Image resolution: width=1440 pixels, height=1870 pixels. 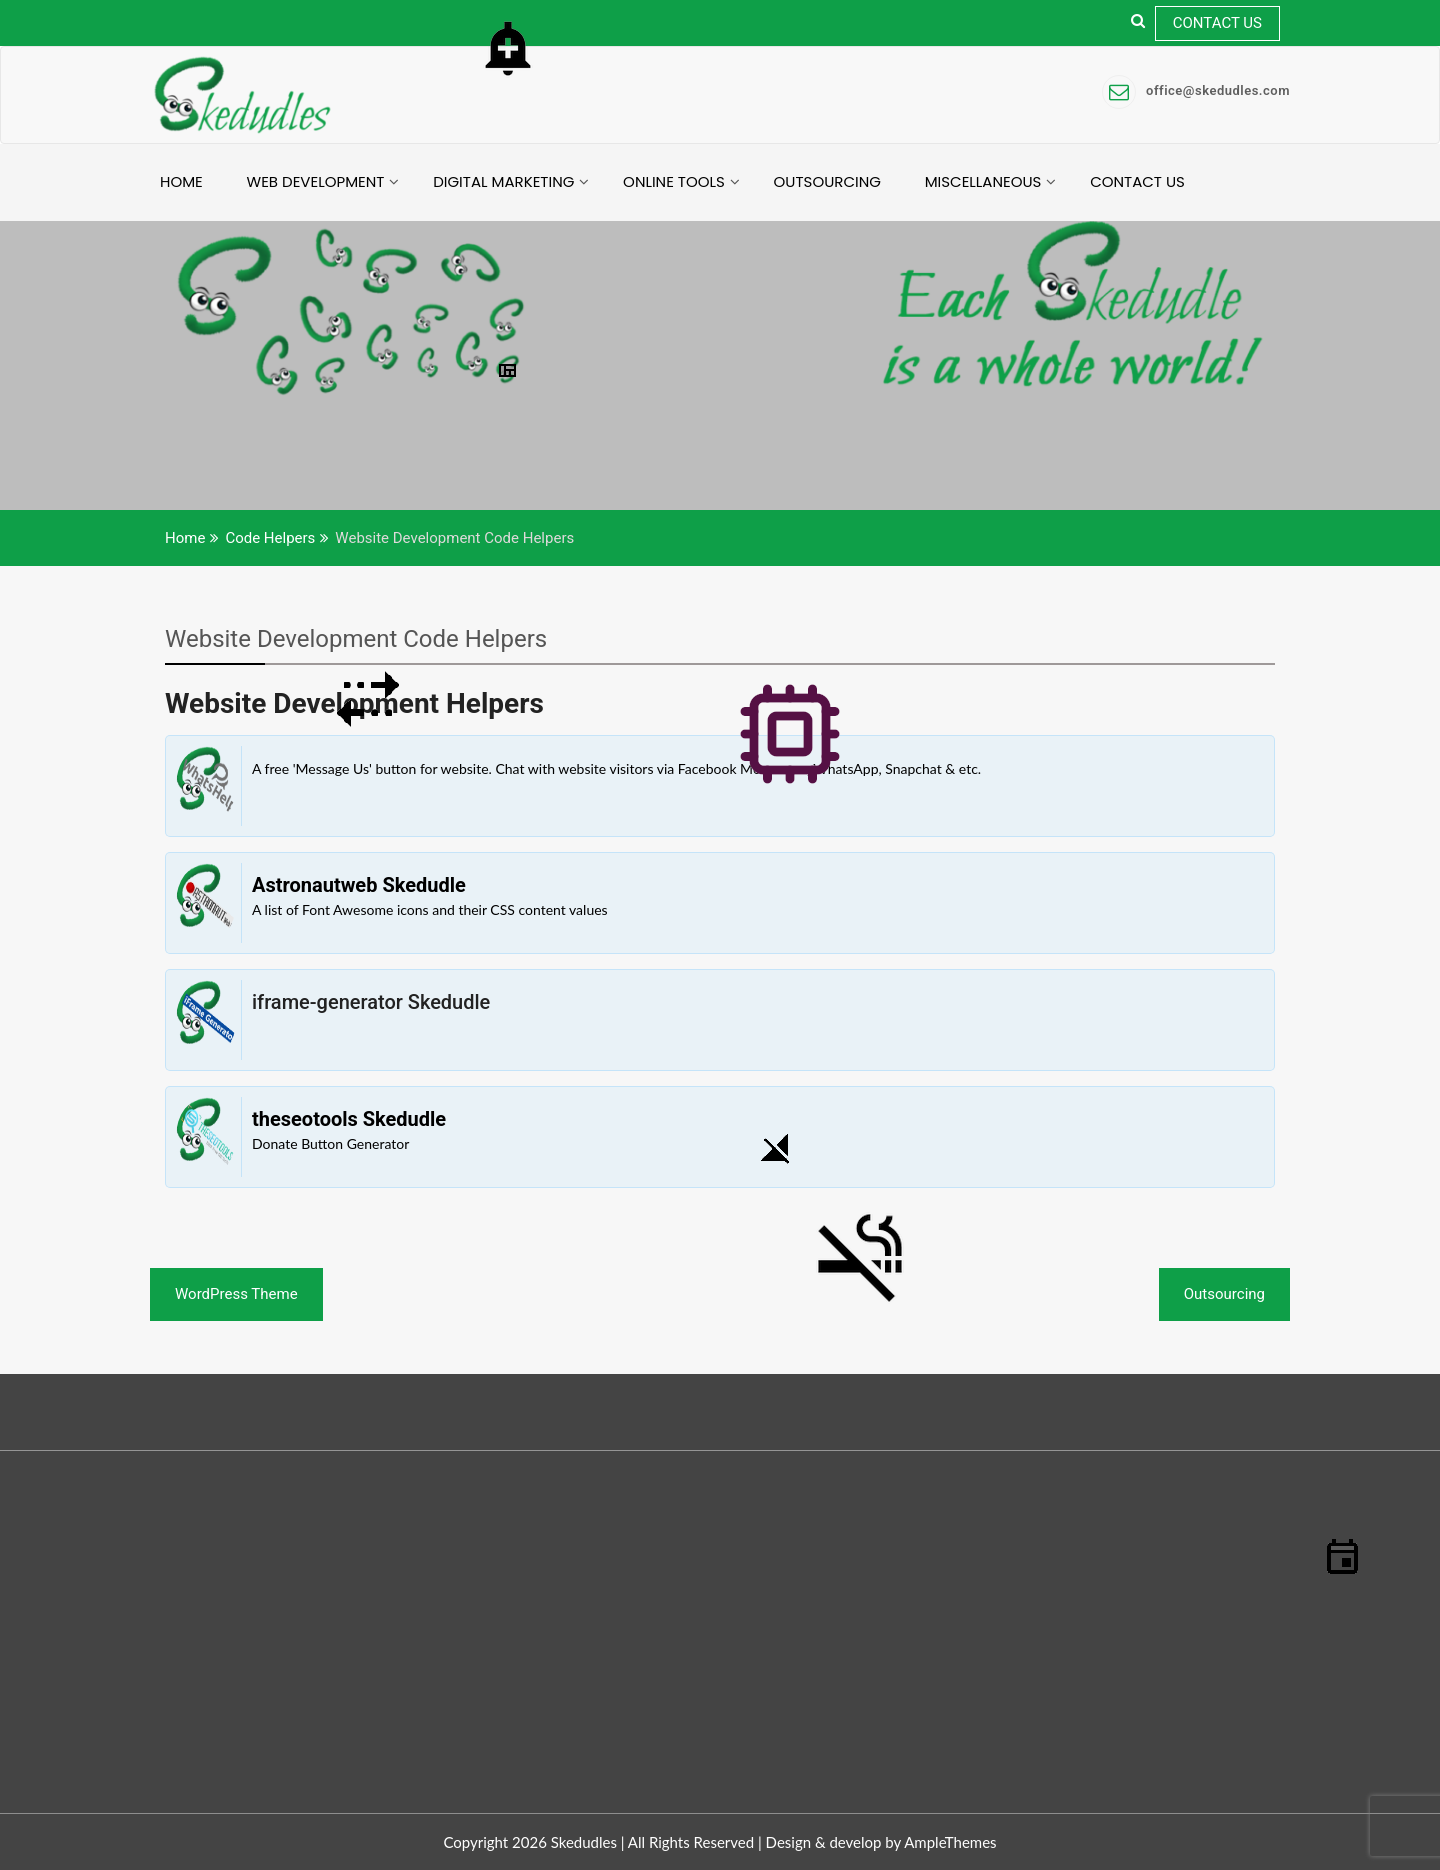 What do you see at coordinates (790, 734) in the screenshot?
I see `view system performance and processor information` at bounding box center [790, 734].